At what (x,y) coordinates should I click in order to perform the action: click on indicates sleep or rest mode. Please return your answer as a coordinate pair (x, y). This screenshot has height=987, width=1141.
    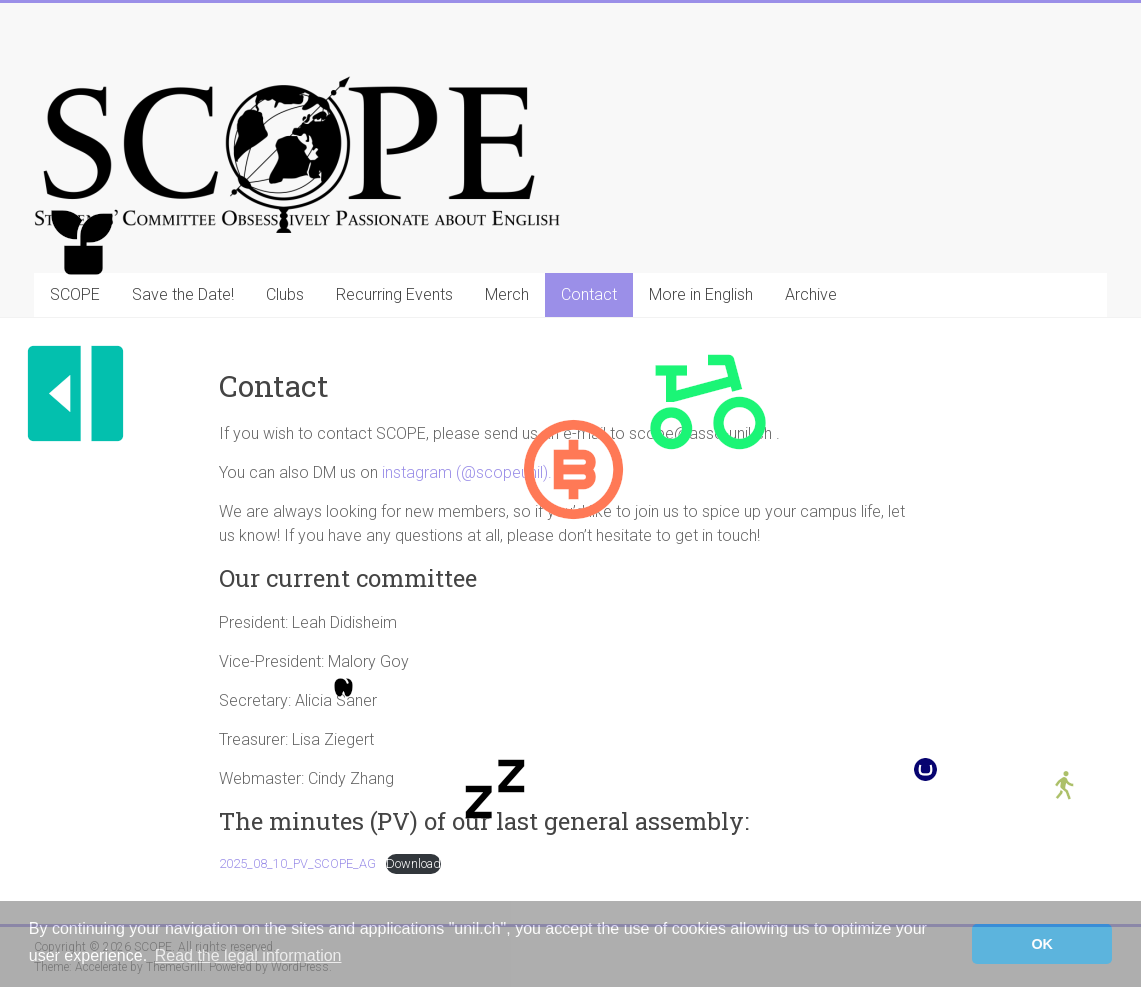
    Looking at the image, I should click on (495, 789).